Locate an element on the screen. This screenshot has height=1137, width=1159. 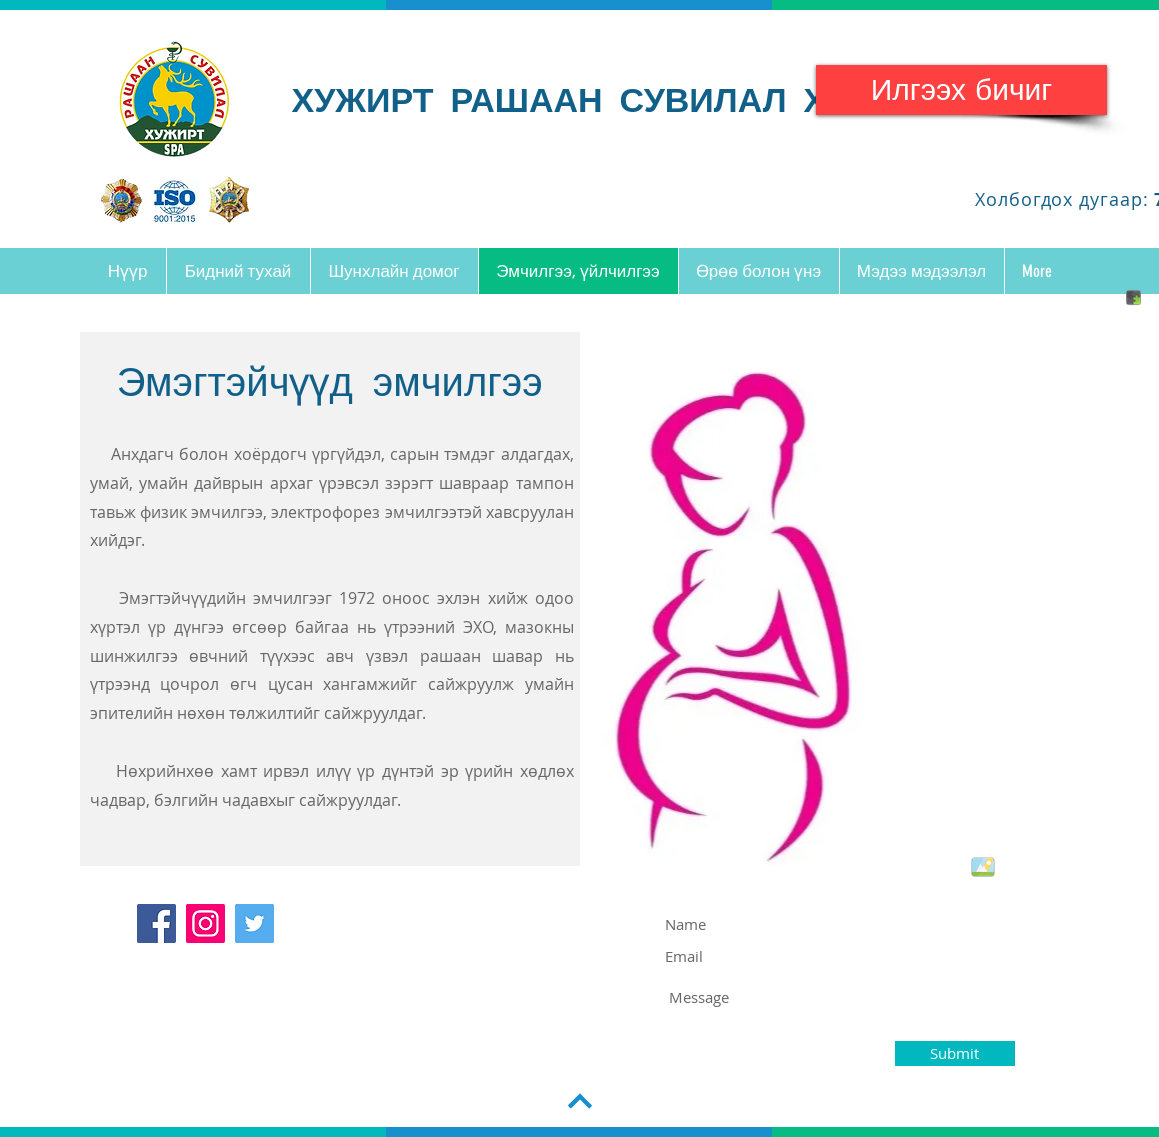
open the photo gallery app is located at coordinates (983, 867).